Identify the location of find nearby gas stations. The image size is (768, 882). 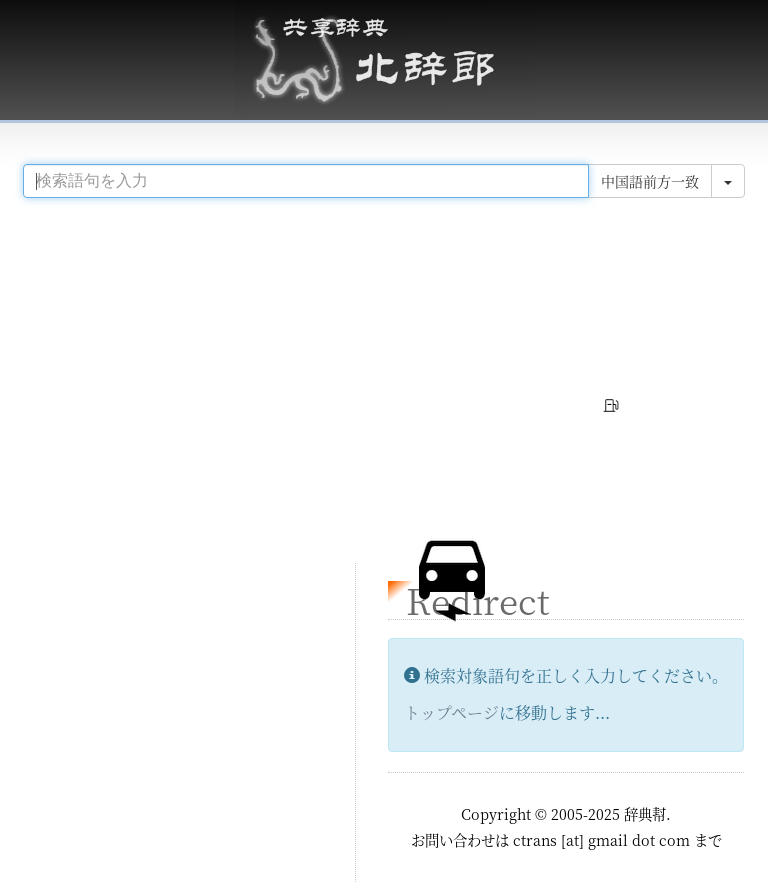
(610, 405).